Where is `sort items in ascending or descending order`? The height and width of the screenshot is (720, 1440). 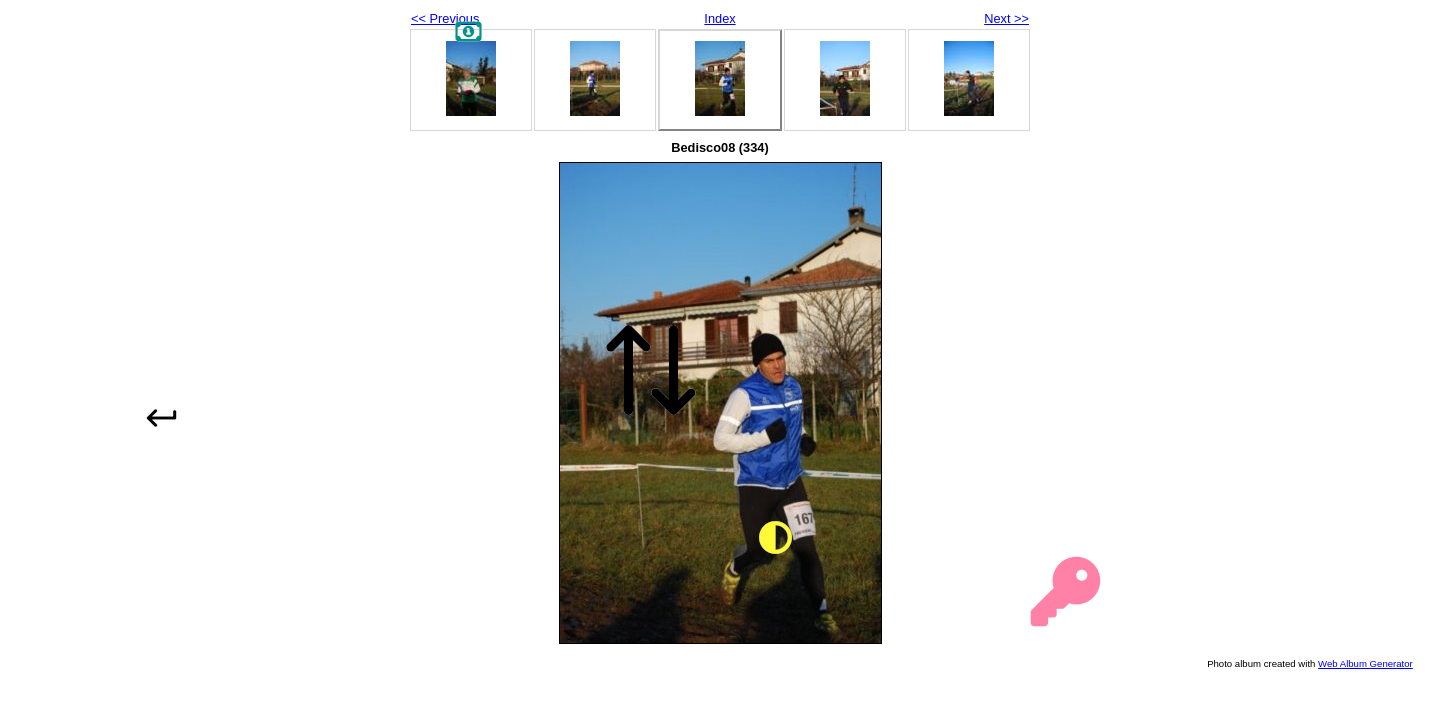
sort items in ascending or descending order is located at coordinates (651, 370).